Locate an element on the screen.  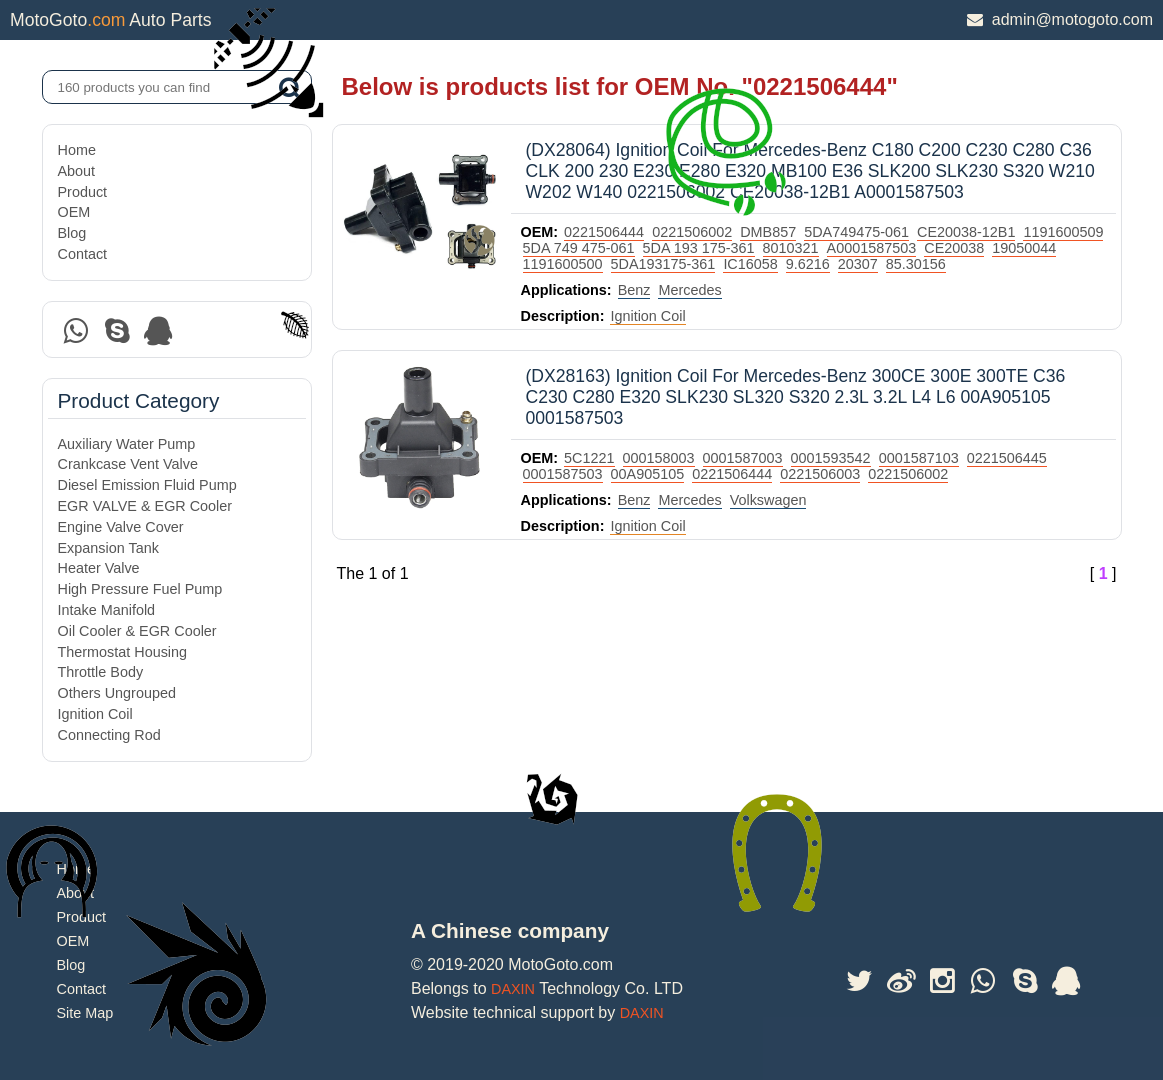
access luck or fortune-related game features is located at coordinates (777, 853).